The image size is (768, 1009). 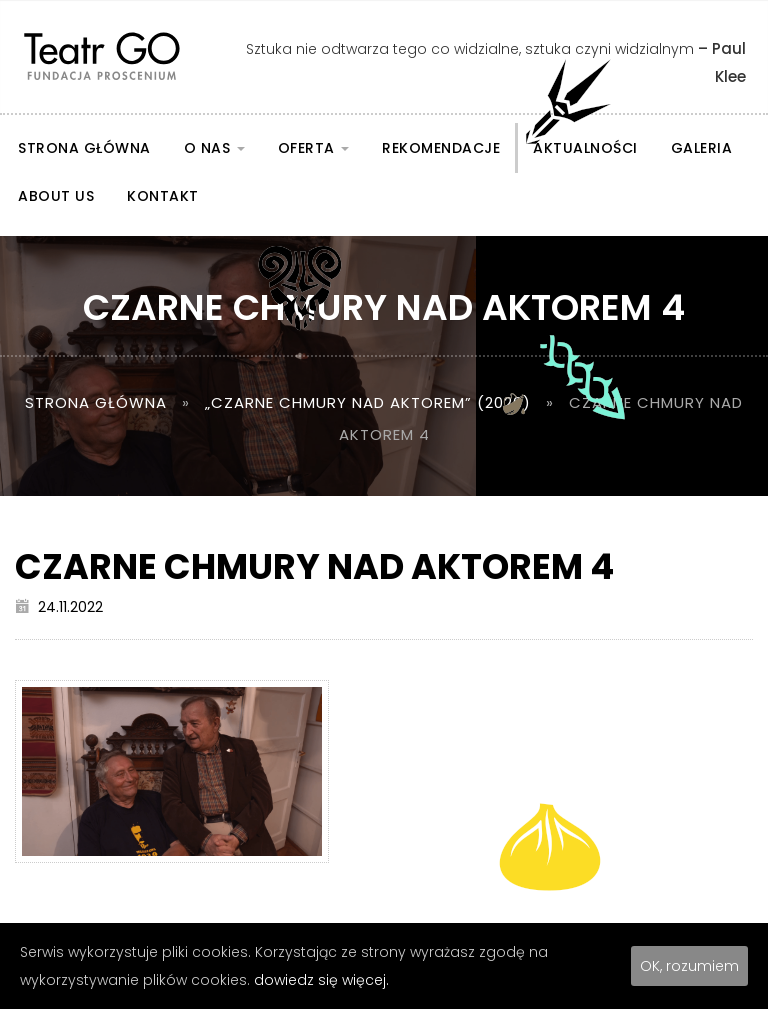 What do you see at coordinates (514, 404) in the screenshot?
I see `equip or use waterskin item` at bounding box center [514, 404].